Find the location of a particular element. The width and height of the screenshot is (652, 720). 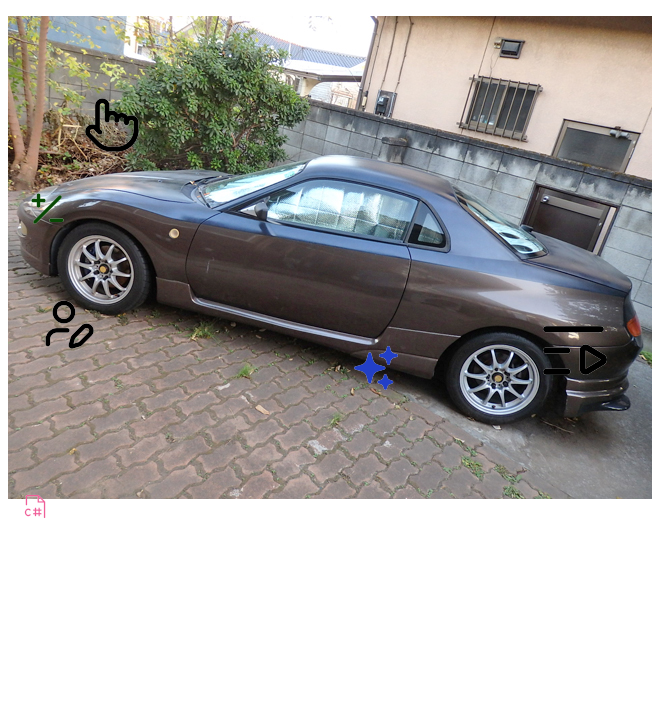

tap or click to select an item is located at coordinates (112, 125).